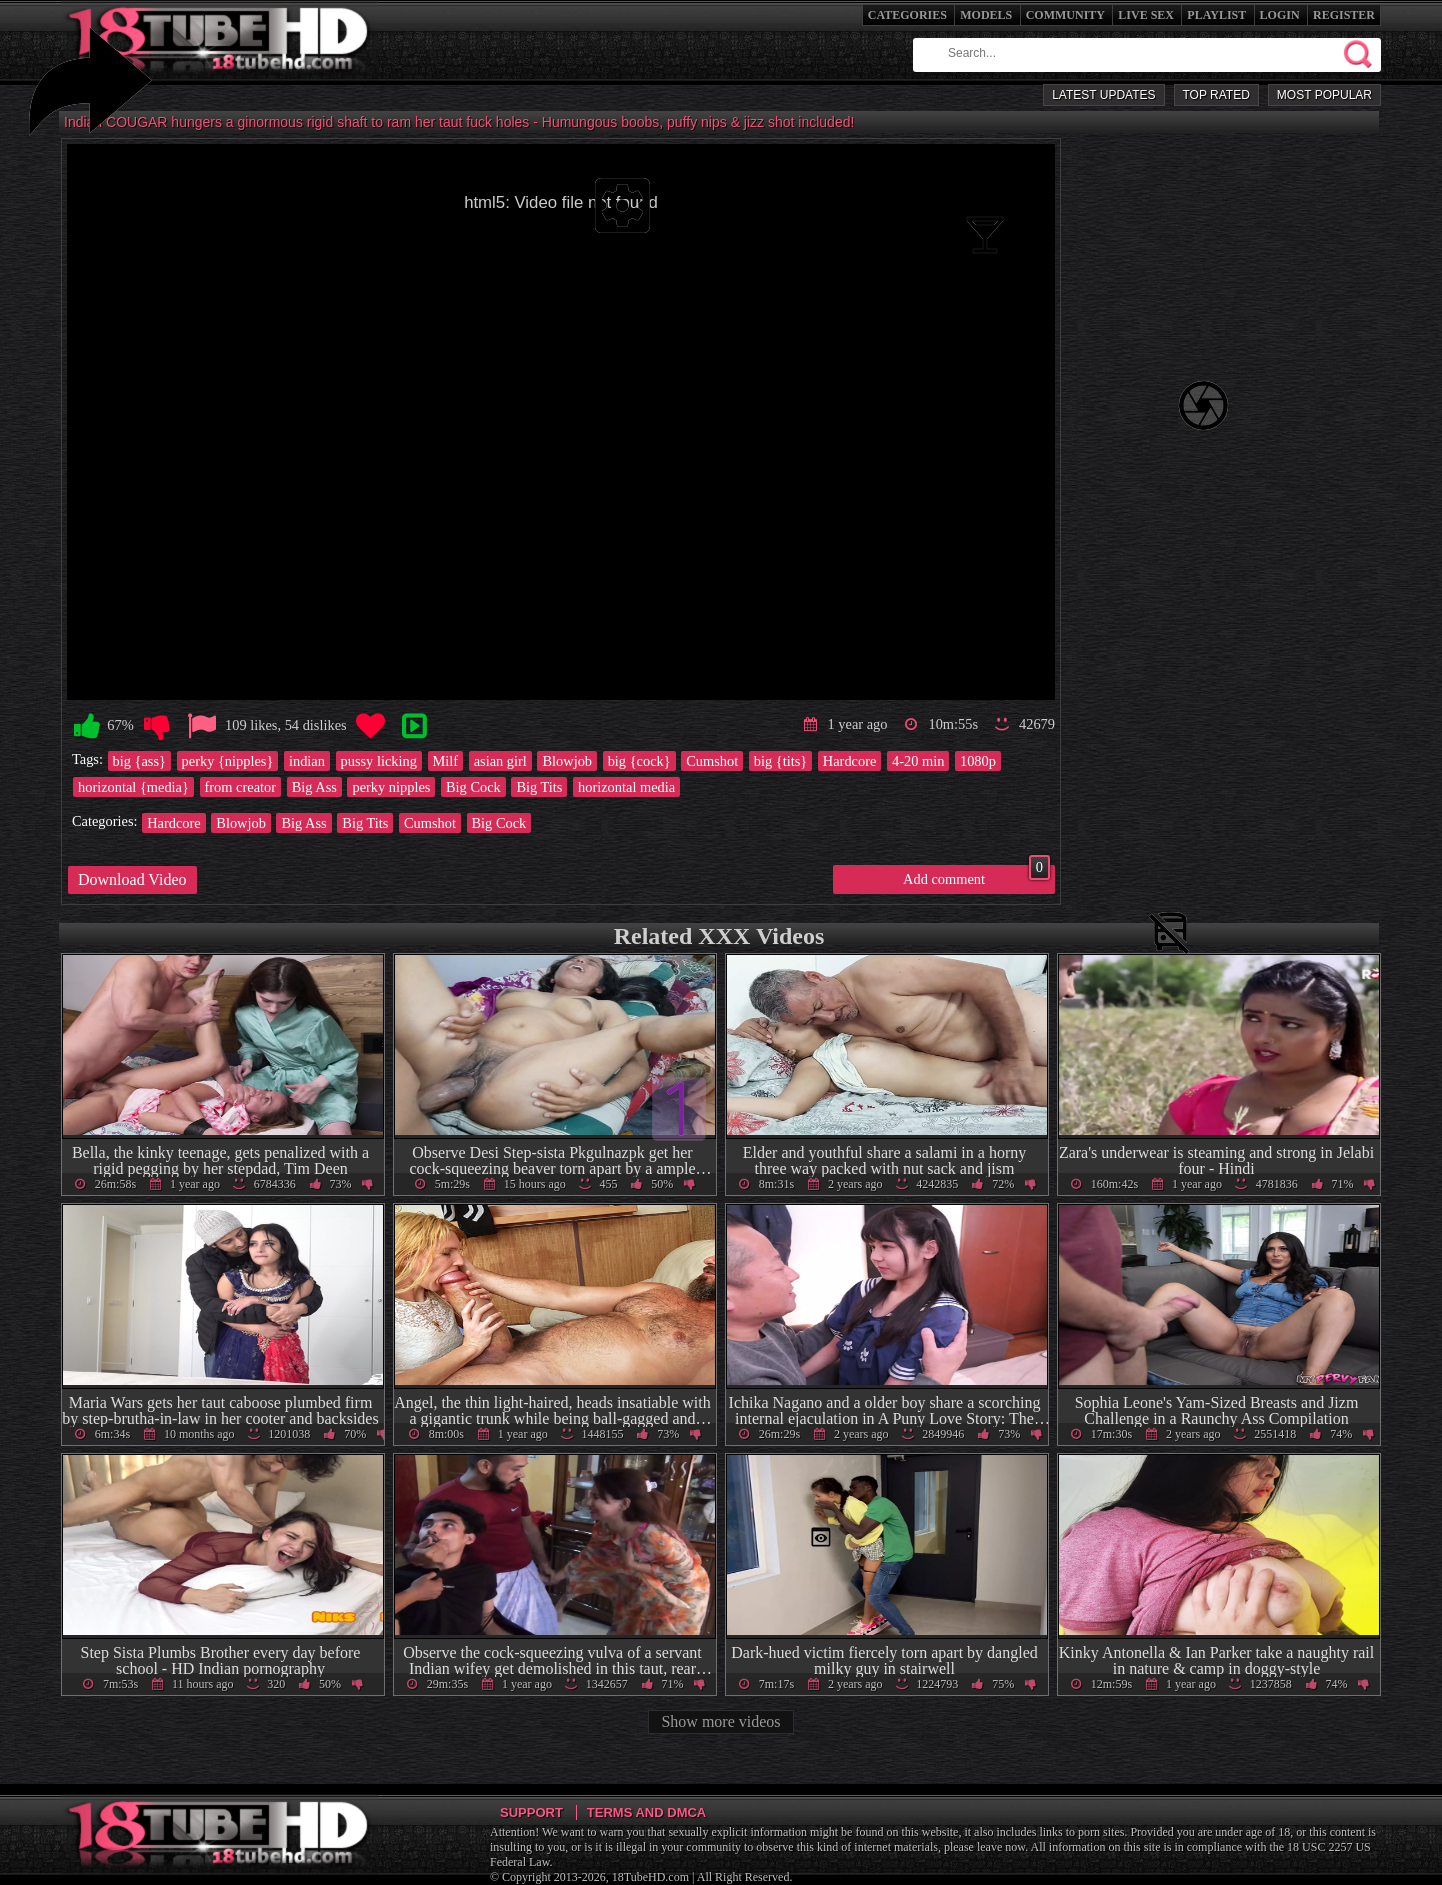  What do you see at coordinates (821, 1537) in the screenshot?
I see `preview content before publishing` at bounding box center [821, 1537].